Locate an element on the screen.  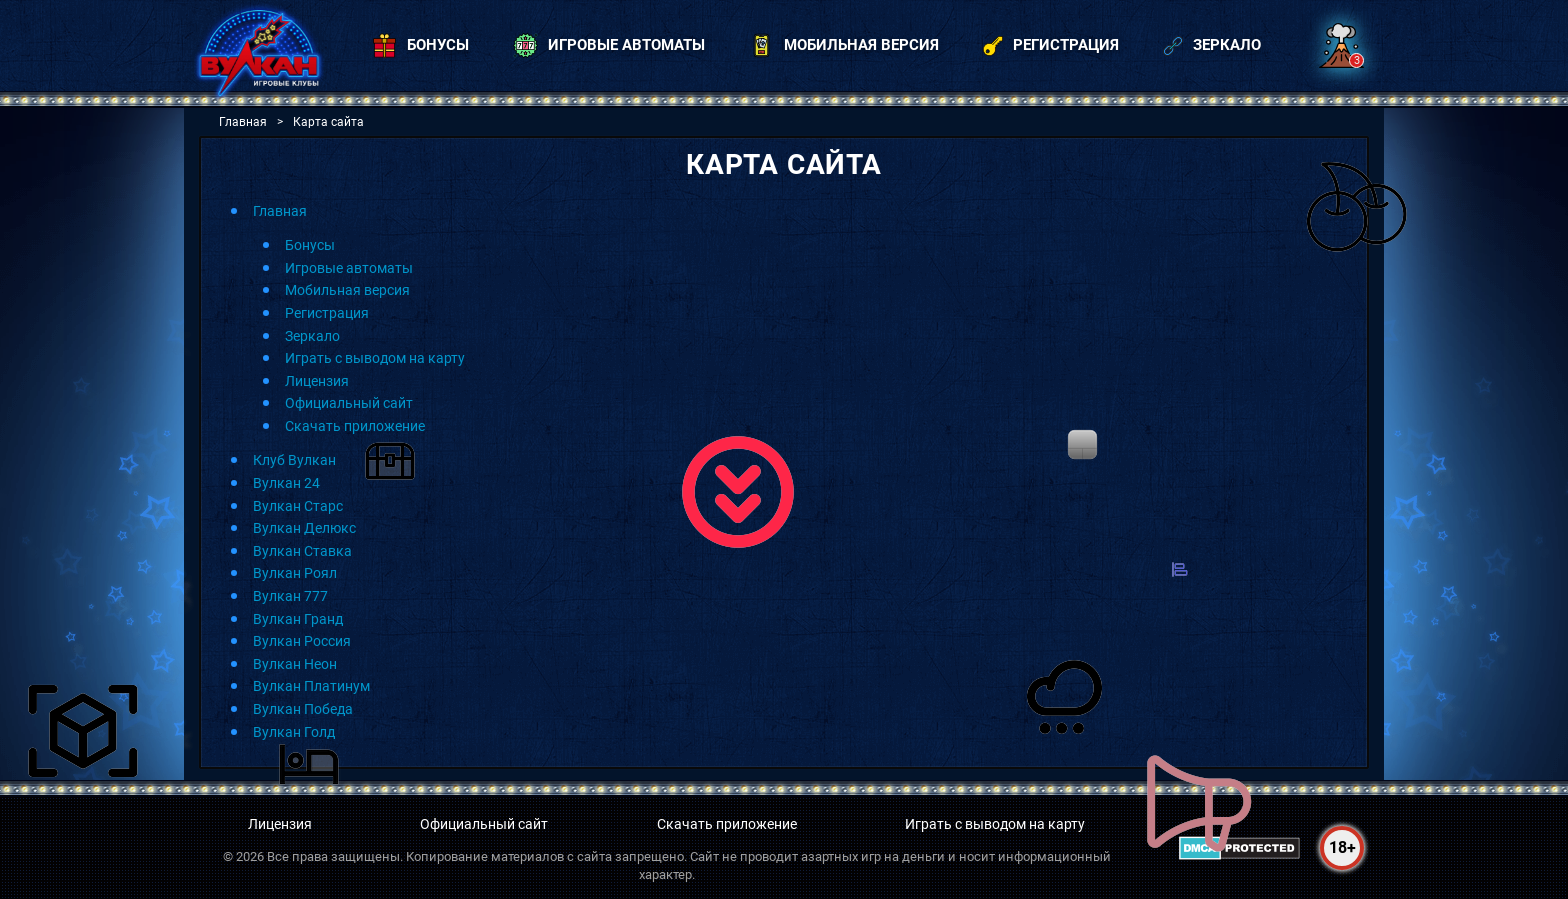
find nearby hotels or accommodations is located at coordinates (309, 763).